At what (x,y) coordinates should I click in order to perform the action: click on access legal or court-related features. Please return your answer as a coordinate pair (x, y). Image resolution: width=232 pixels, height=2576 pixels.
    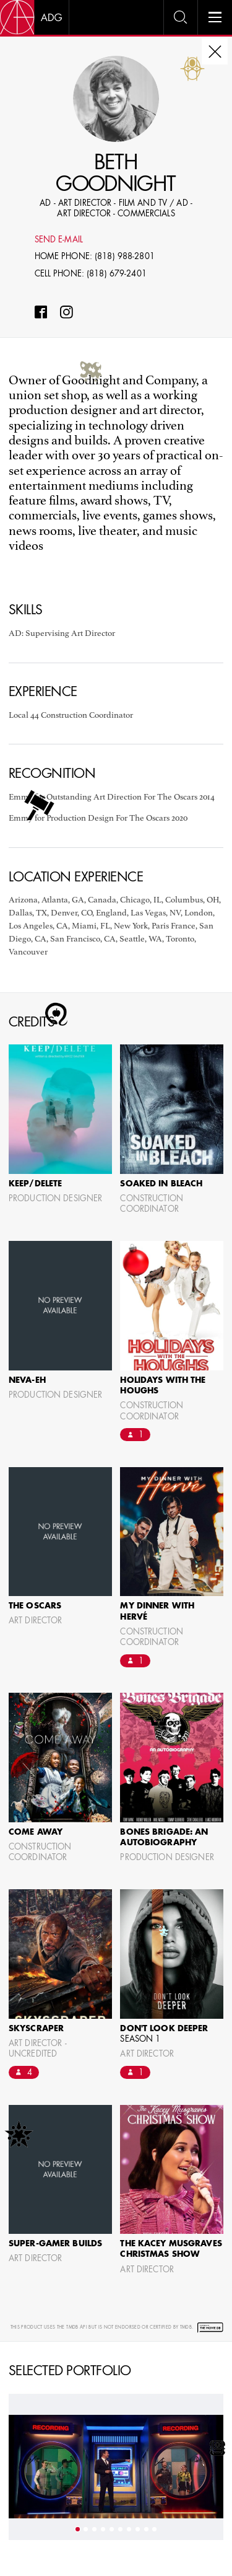
    Looking at the image, I should click on (39, 805).